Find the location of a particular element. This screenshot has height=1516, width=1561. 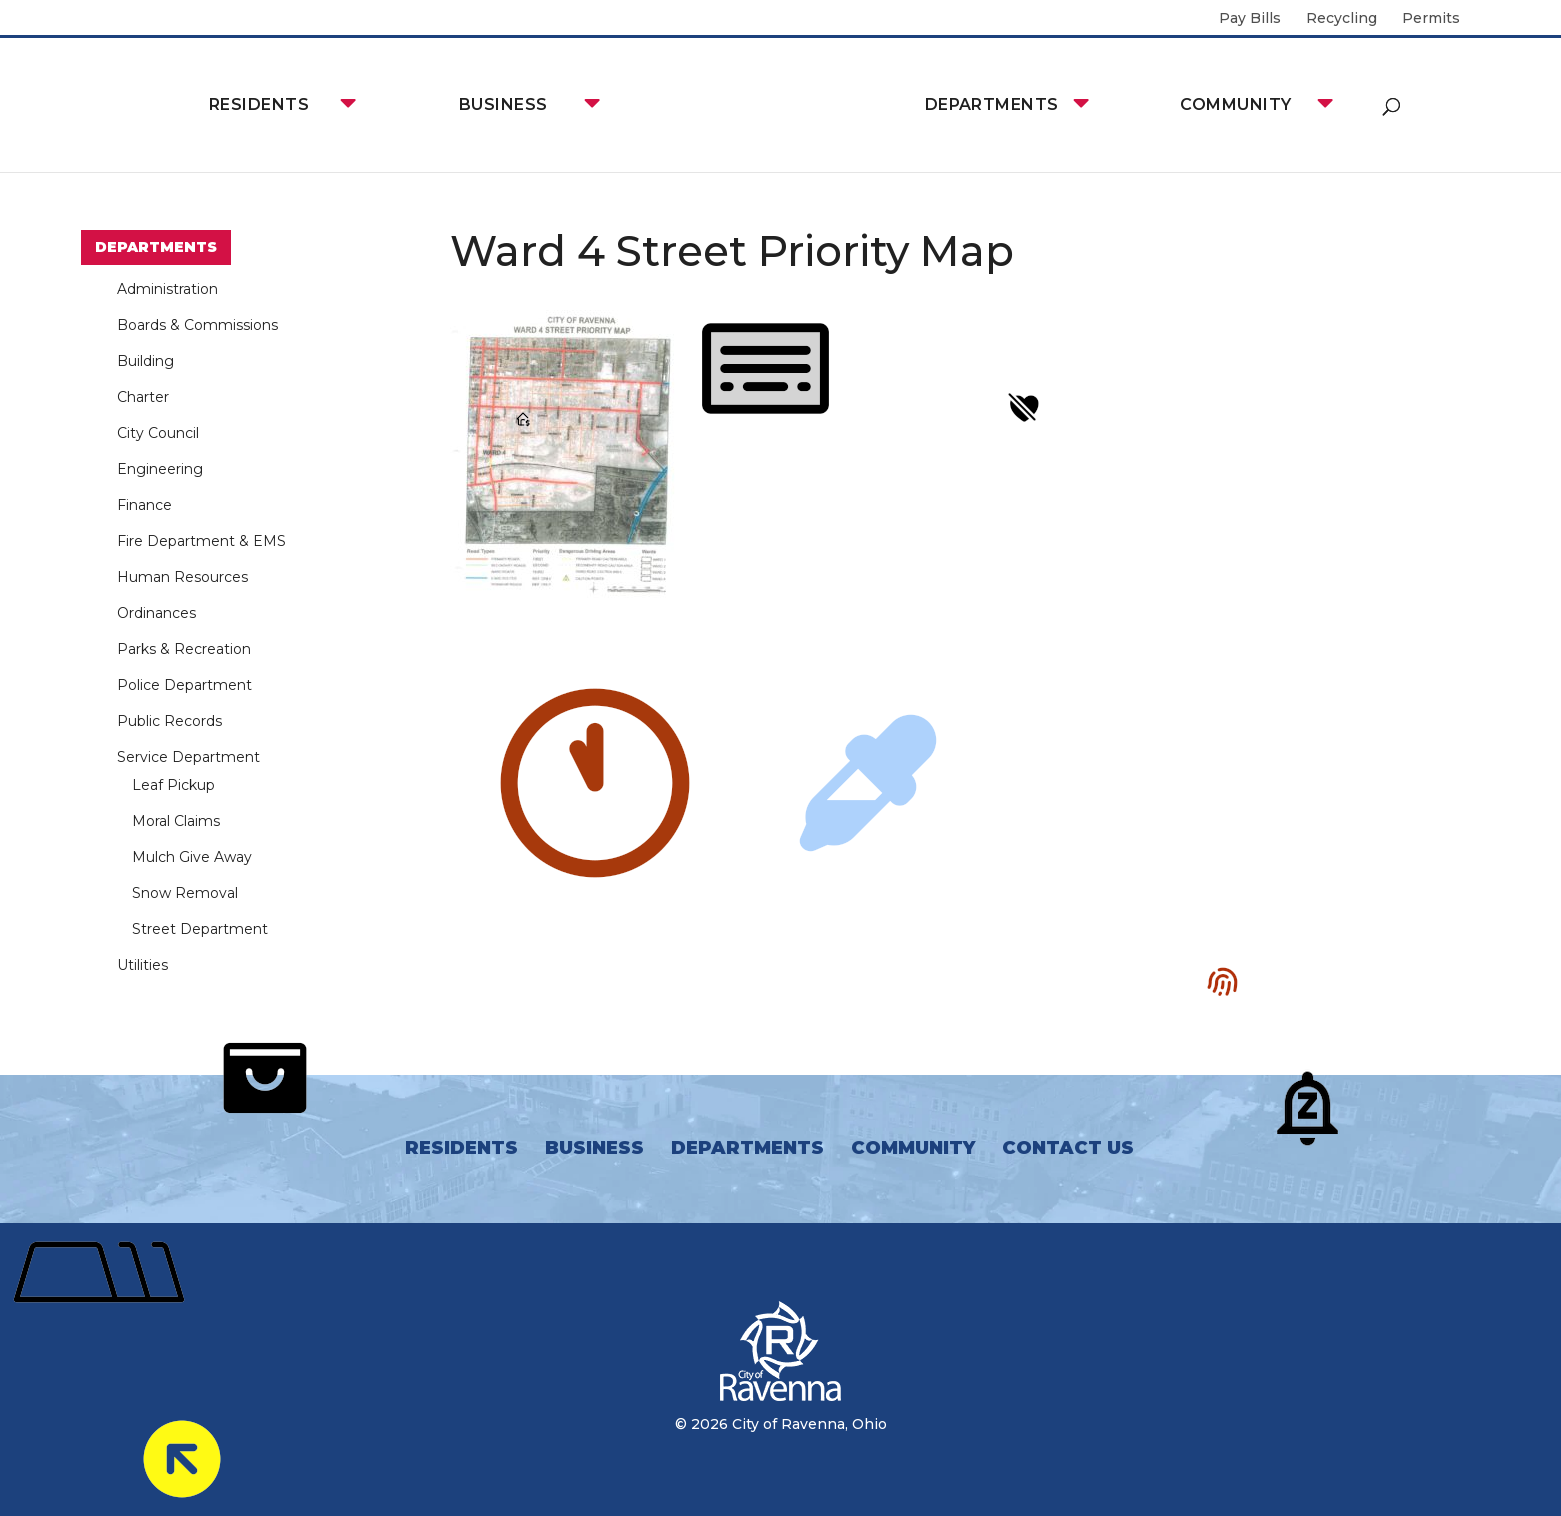

pick a color from the canvas is located at coordinates (868, 783).